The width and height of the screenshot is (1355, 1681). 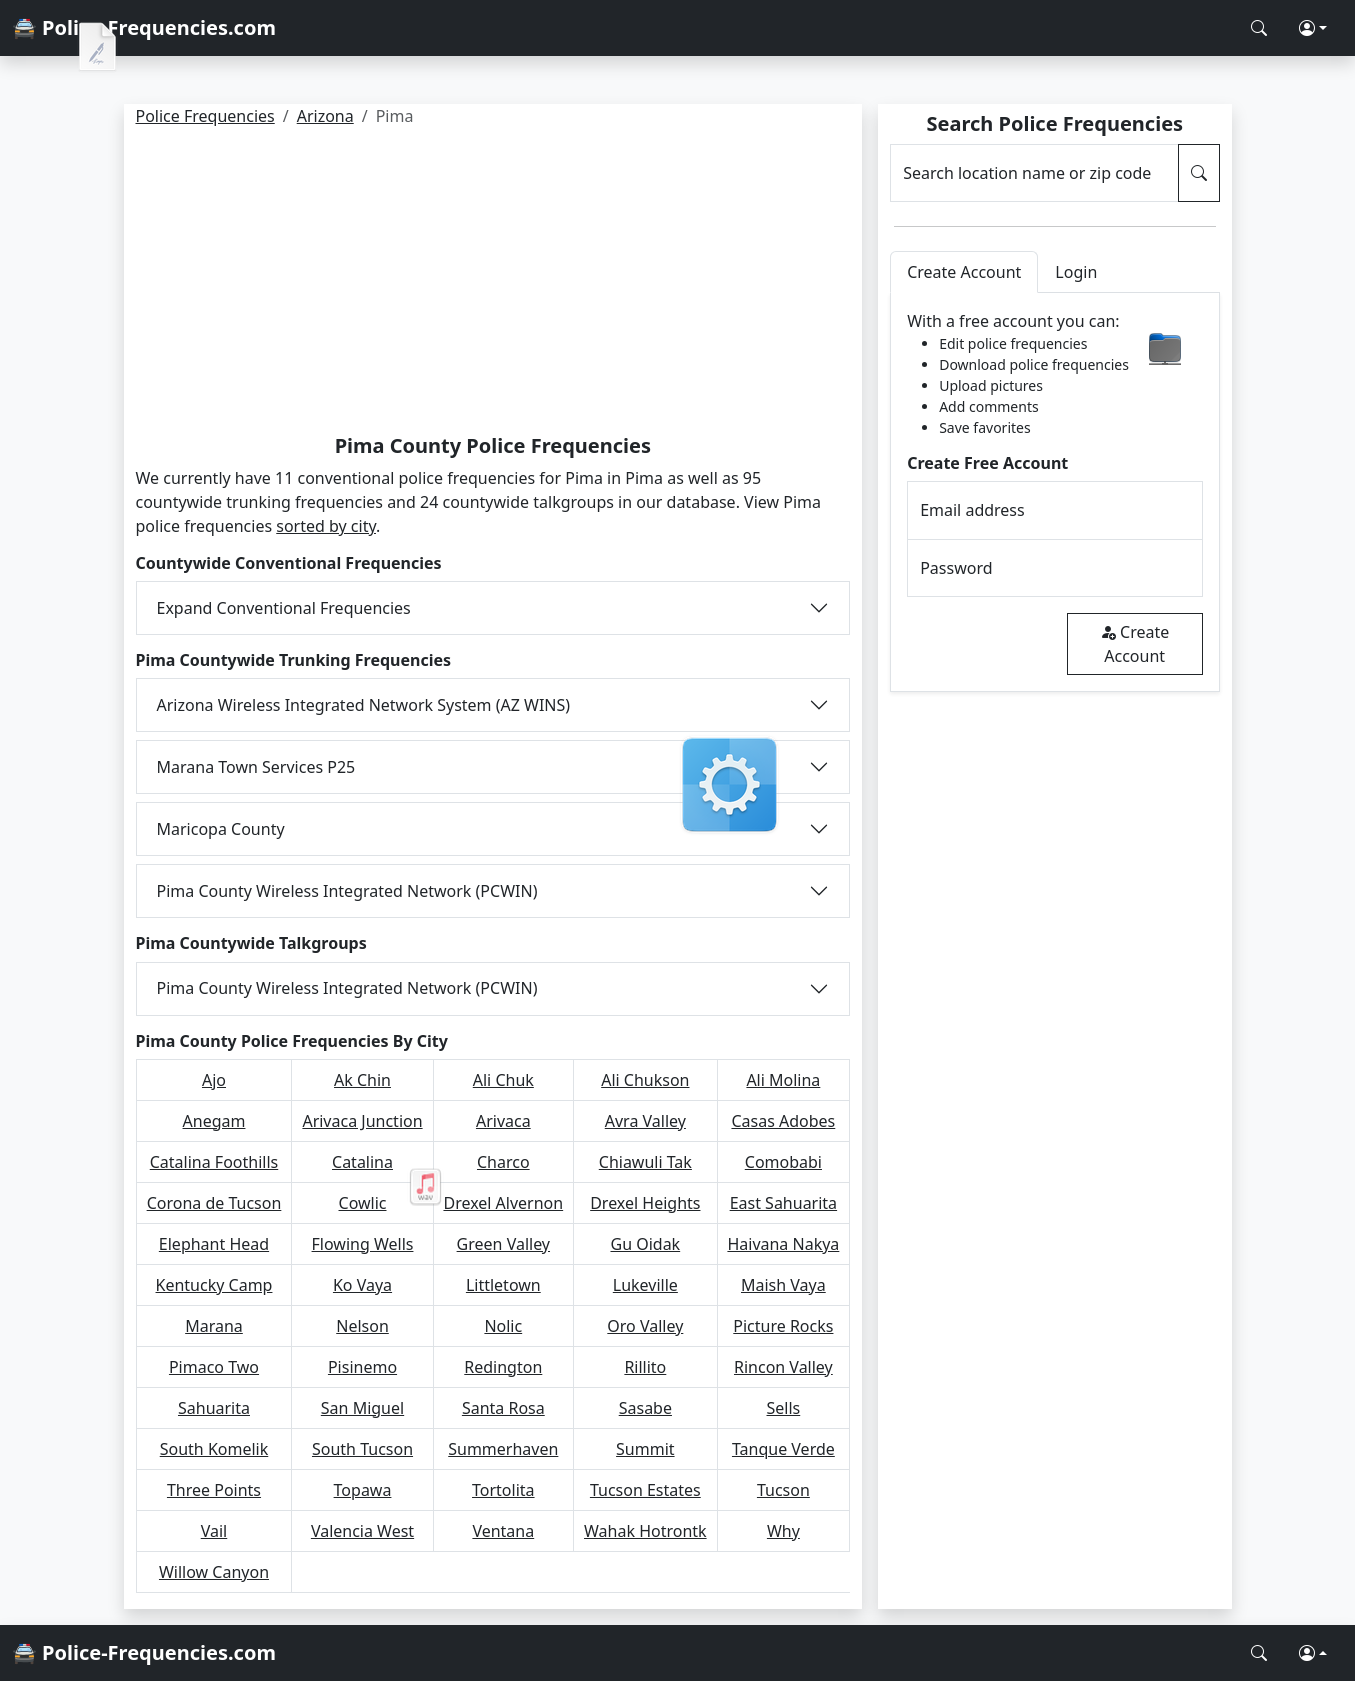 I want to click on ms-dos or windows executable file, so click(x=729, y=784).